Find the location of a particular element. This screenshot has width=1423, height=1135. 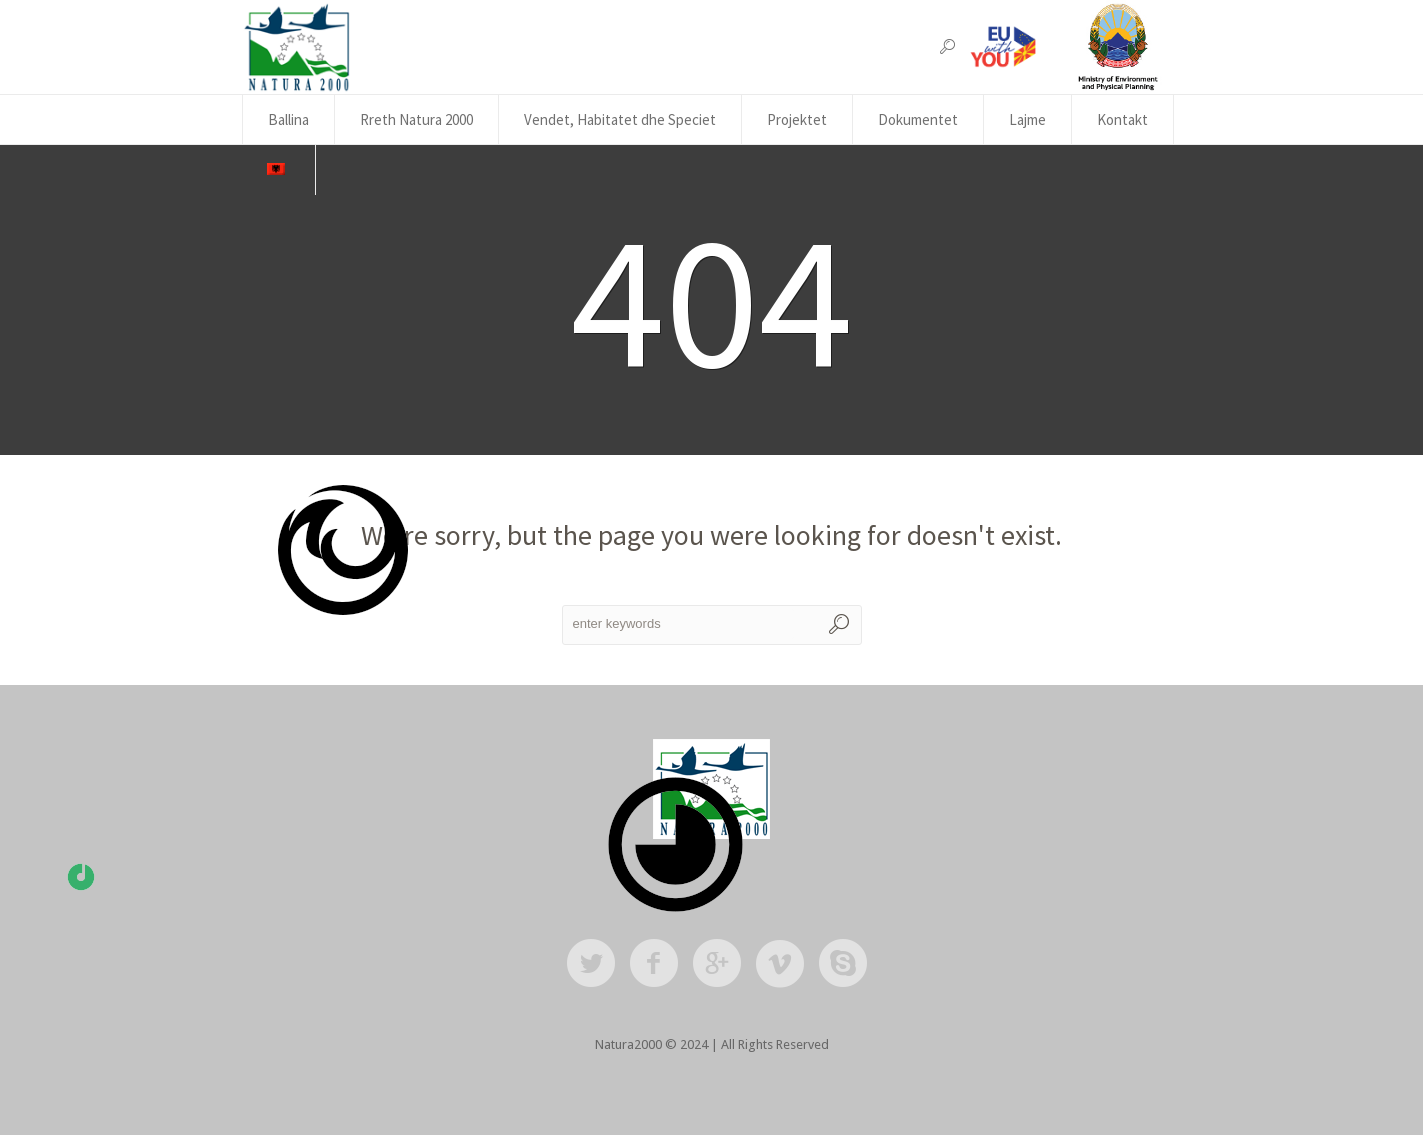

indicates 75% progress complete is located at coordinates (675, 844).